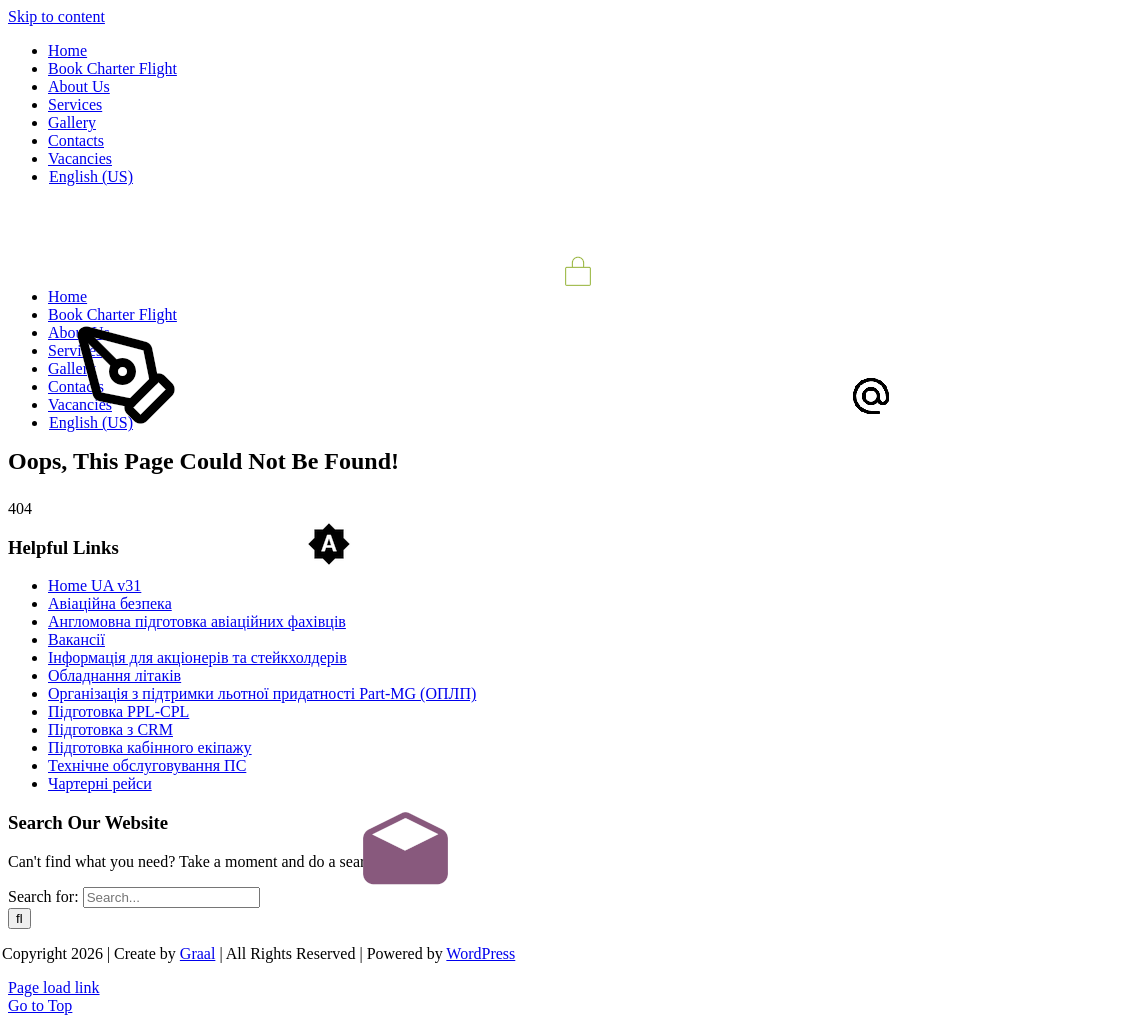 This screenshot has height=1023, width=1124. What do you see at coordinates (405, 848) in the screenshot?
I see `view an opened email message` at bounding box center [405, 848].